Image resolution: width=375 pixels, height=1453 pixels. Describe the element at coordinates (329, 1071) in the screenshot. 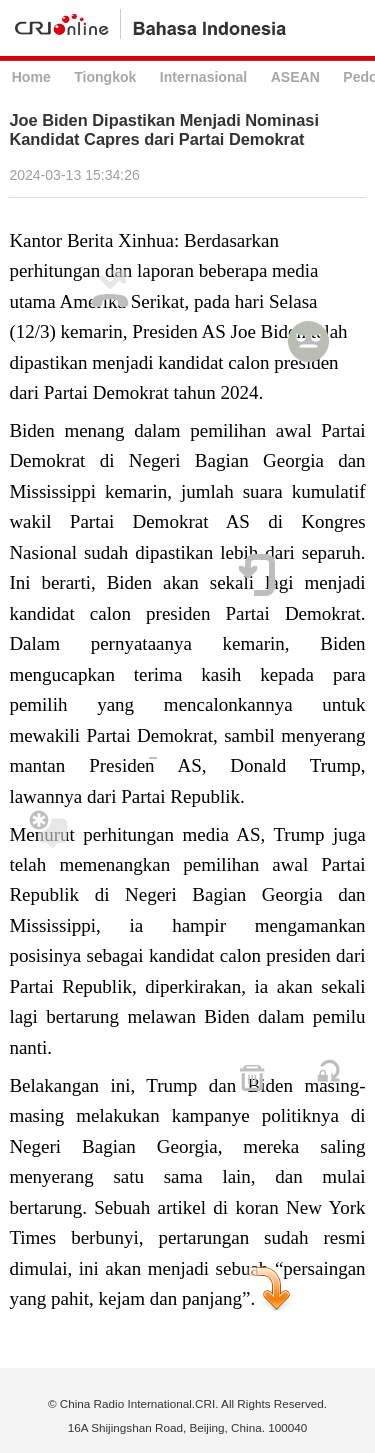

I see `screen rotation is locked` at that location.